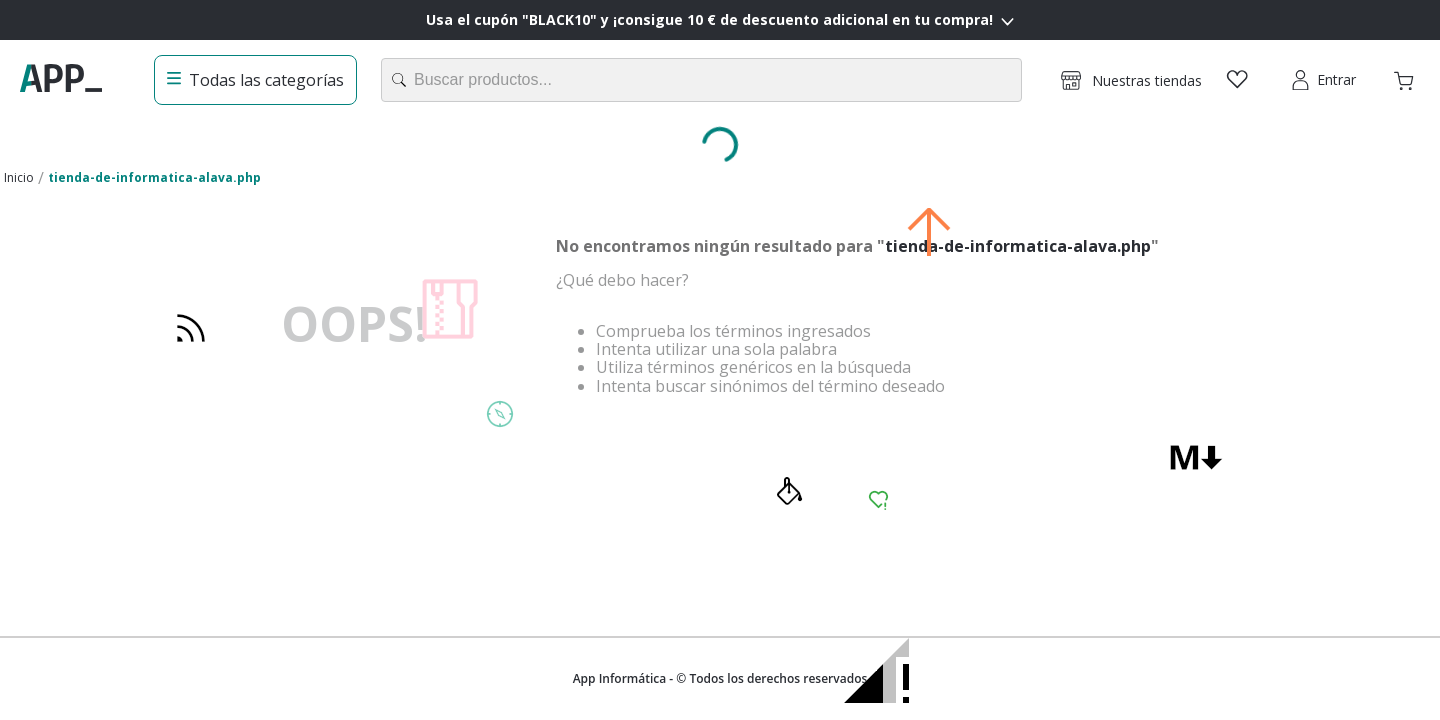 This screenshot has height=720, width=1440. Describe the element at coordinates (448, 309) in the screenshot. I see `indicates a compressed or zipped file` at that location.